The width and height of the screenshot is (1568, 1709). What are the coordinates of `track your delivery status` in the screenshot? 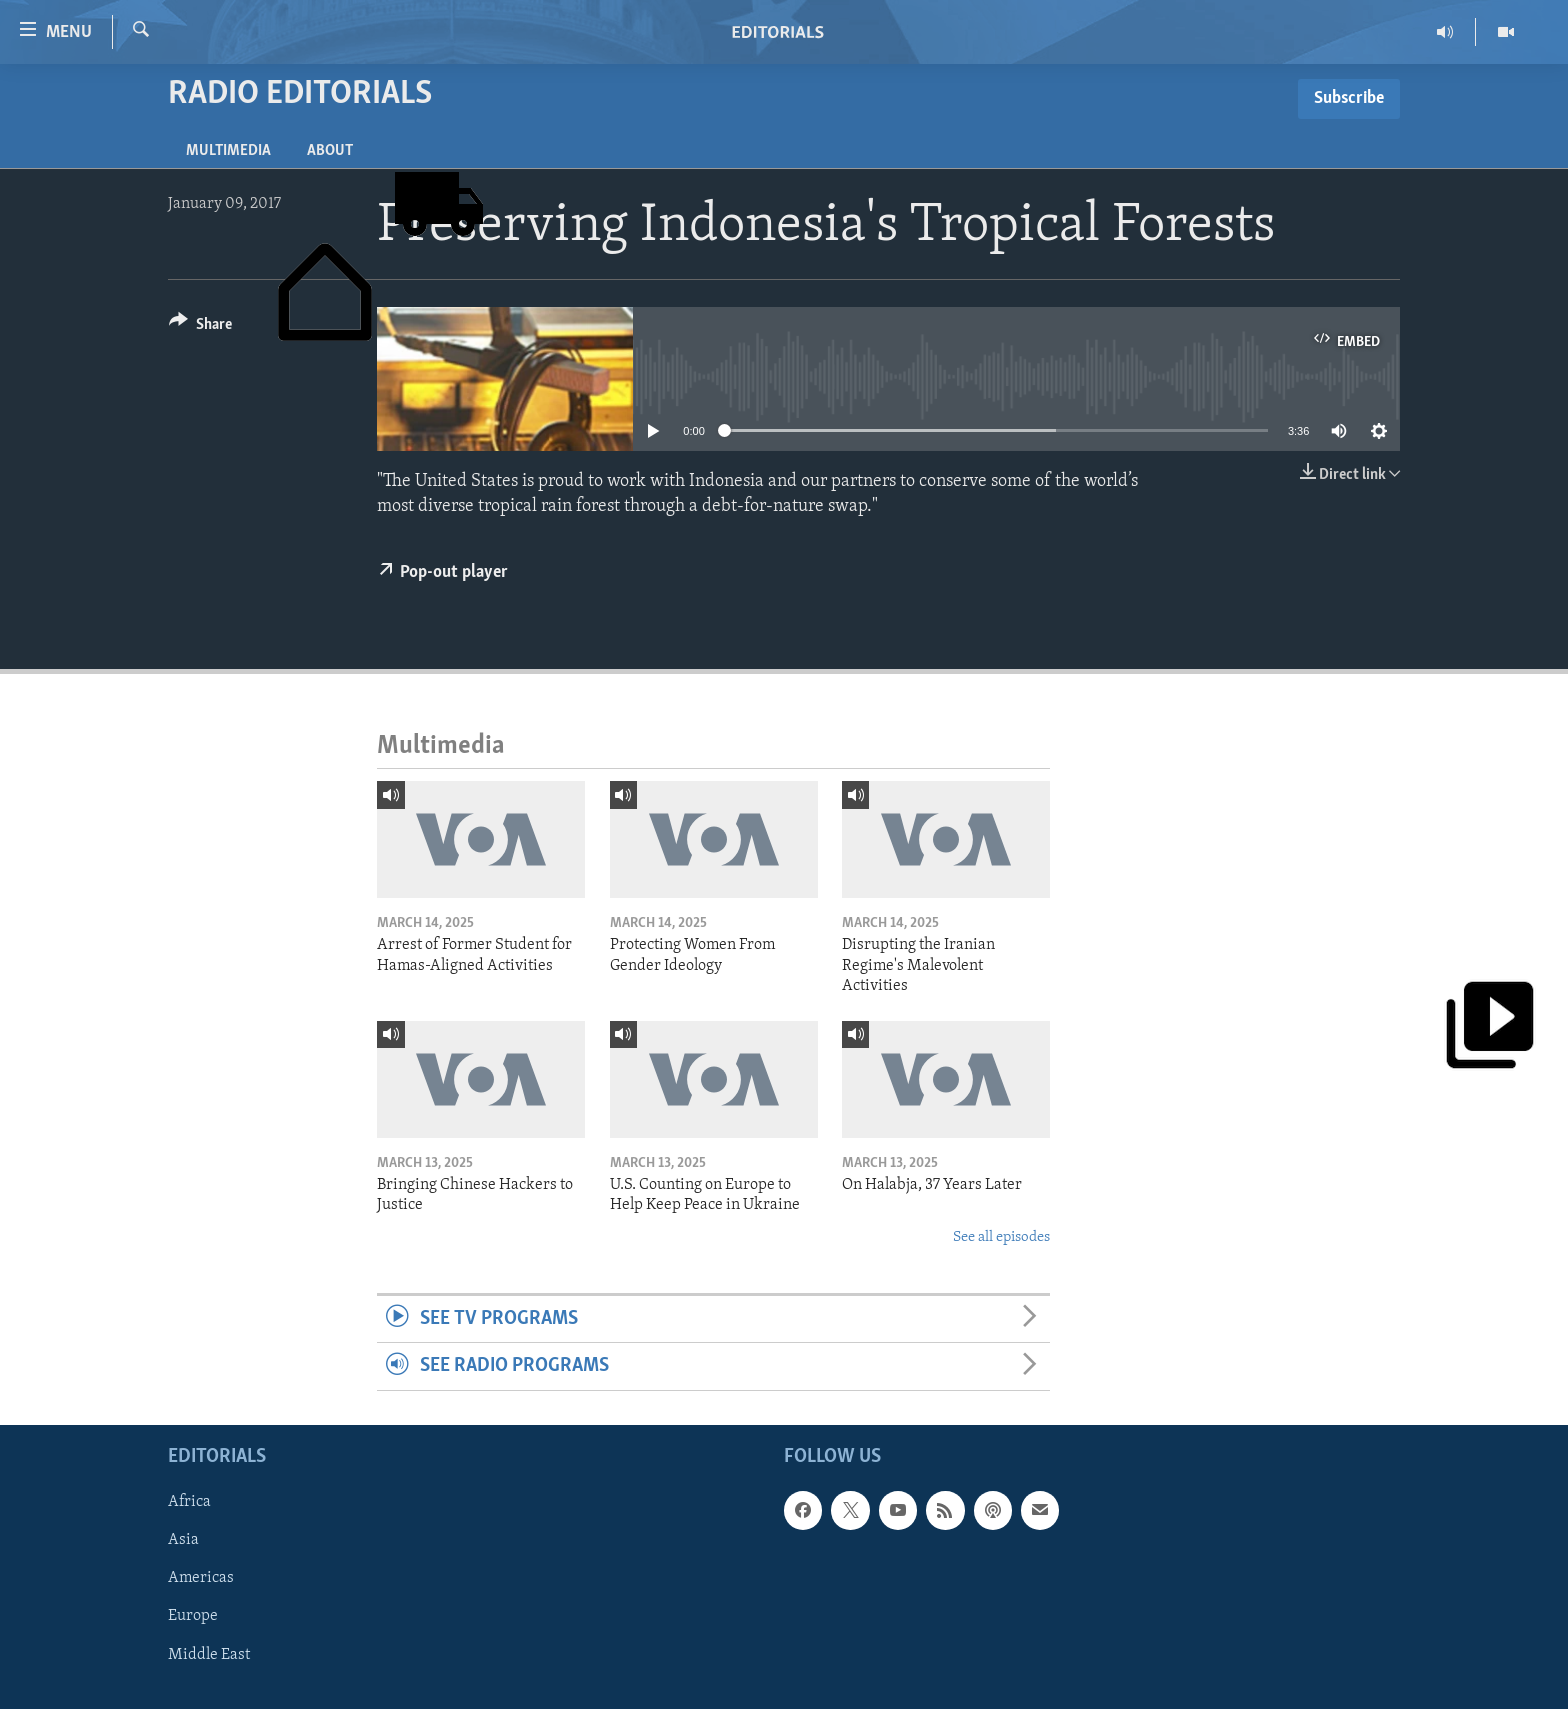 It's located at (439, 204).